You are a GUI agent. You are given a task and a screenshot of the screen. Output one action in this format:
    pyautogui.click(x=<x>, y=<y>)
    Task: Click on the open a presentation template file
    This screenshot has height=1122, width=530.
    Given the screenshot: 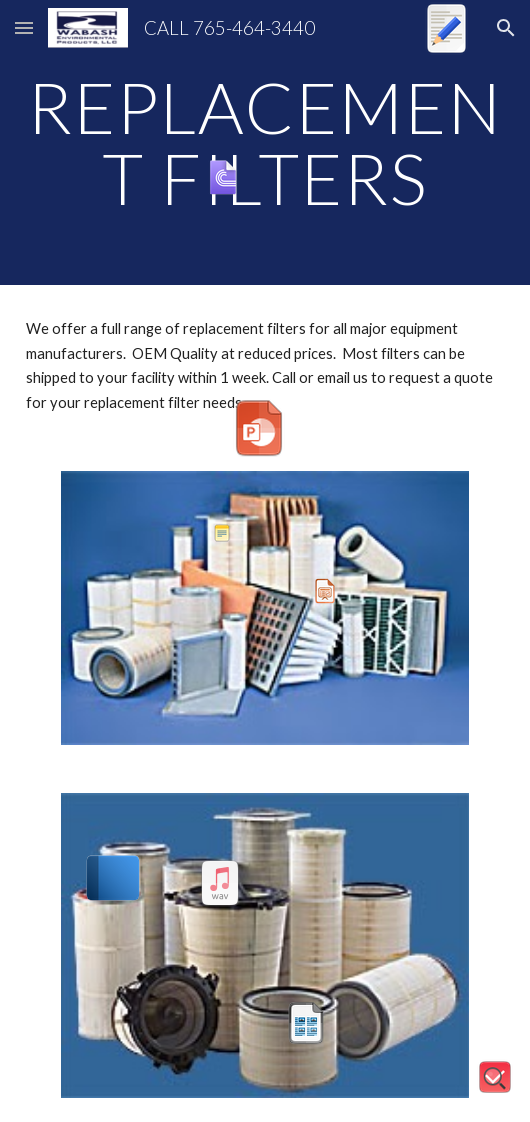 What is the action you would take?
    pyautogui.click(x=325, y=591)
    